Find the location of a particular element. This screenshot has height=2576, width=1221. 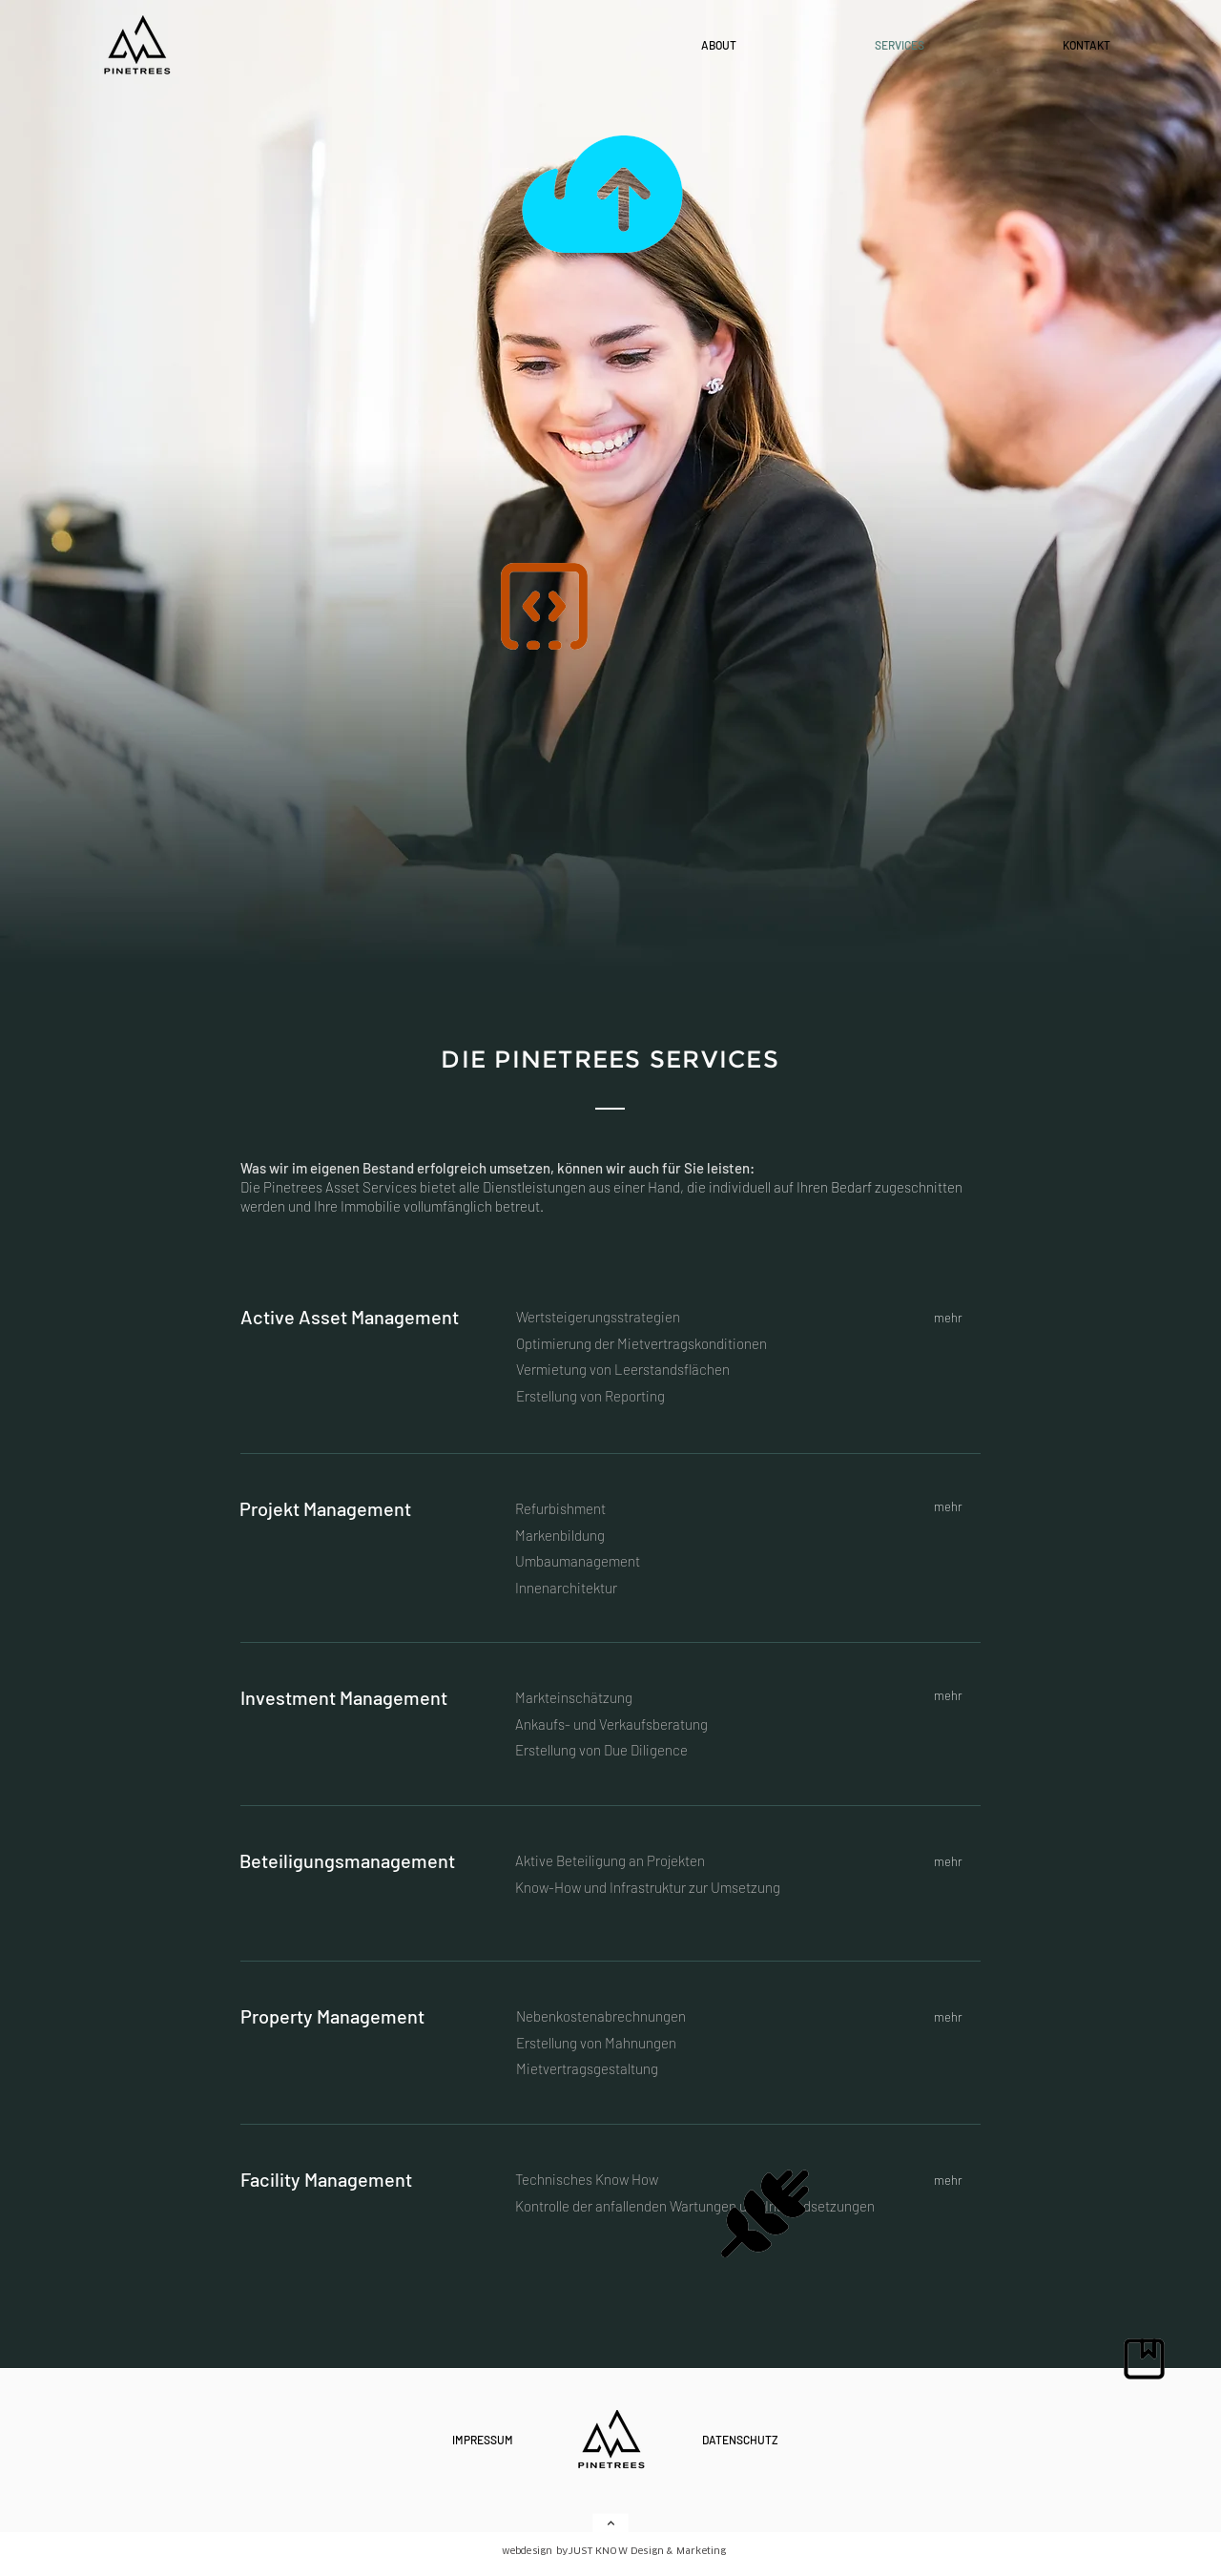

view your music album collection is located at coordinates (1144, 2358).